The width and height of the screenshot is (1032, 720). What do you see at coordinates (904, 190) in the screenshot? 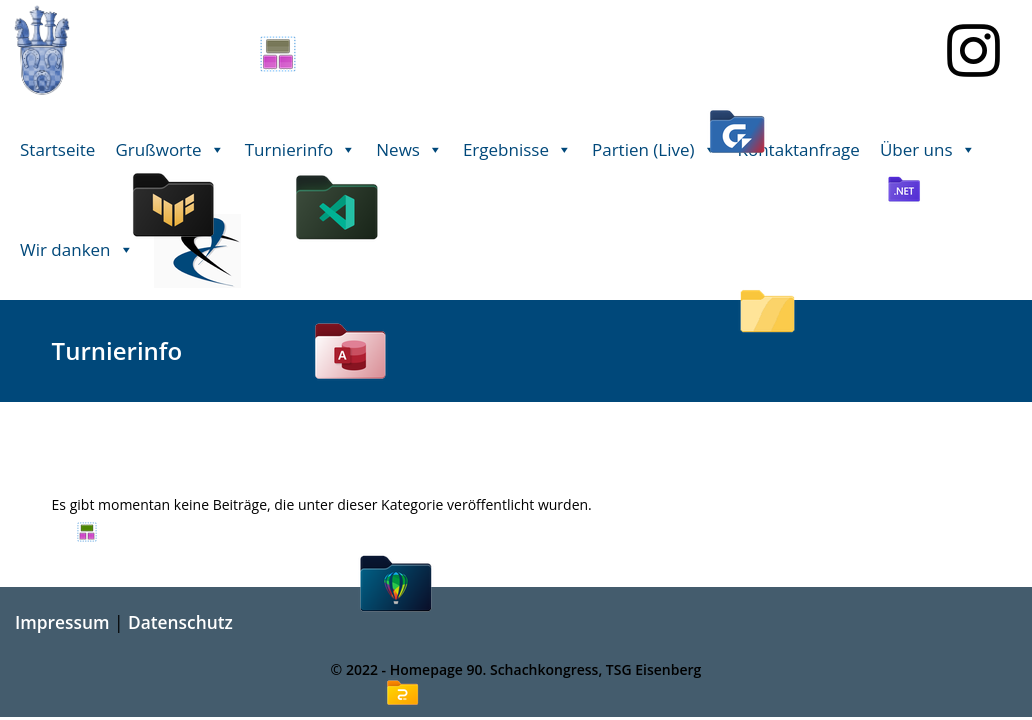
I see `folder containing .NET framework files` at bounding box center [904, 190].